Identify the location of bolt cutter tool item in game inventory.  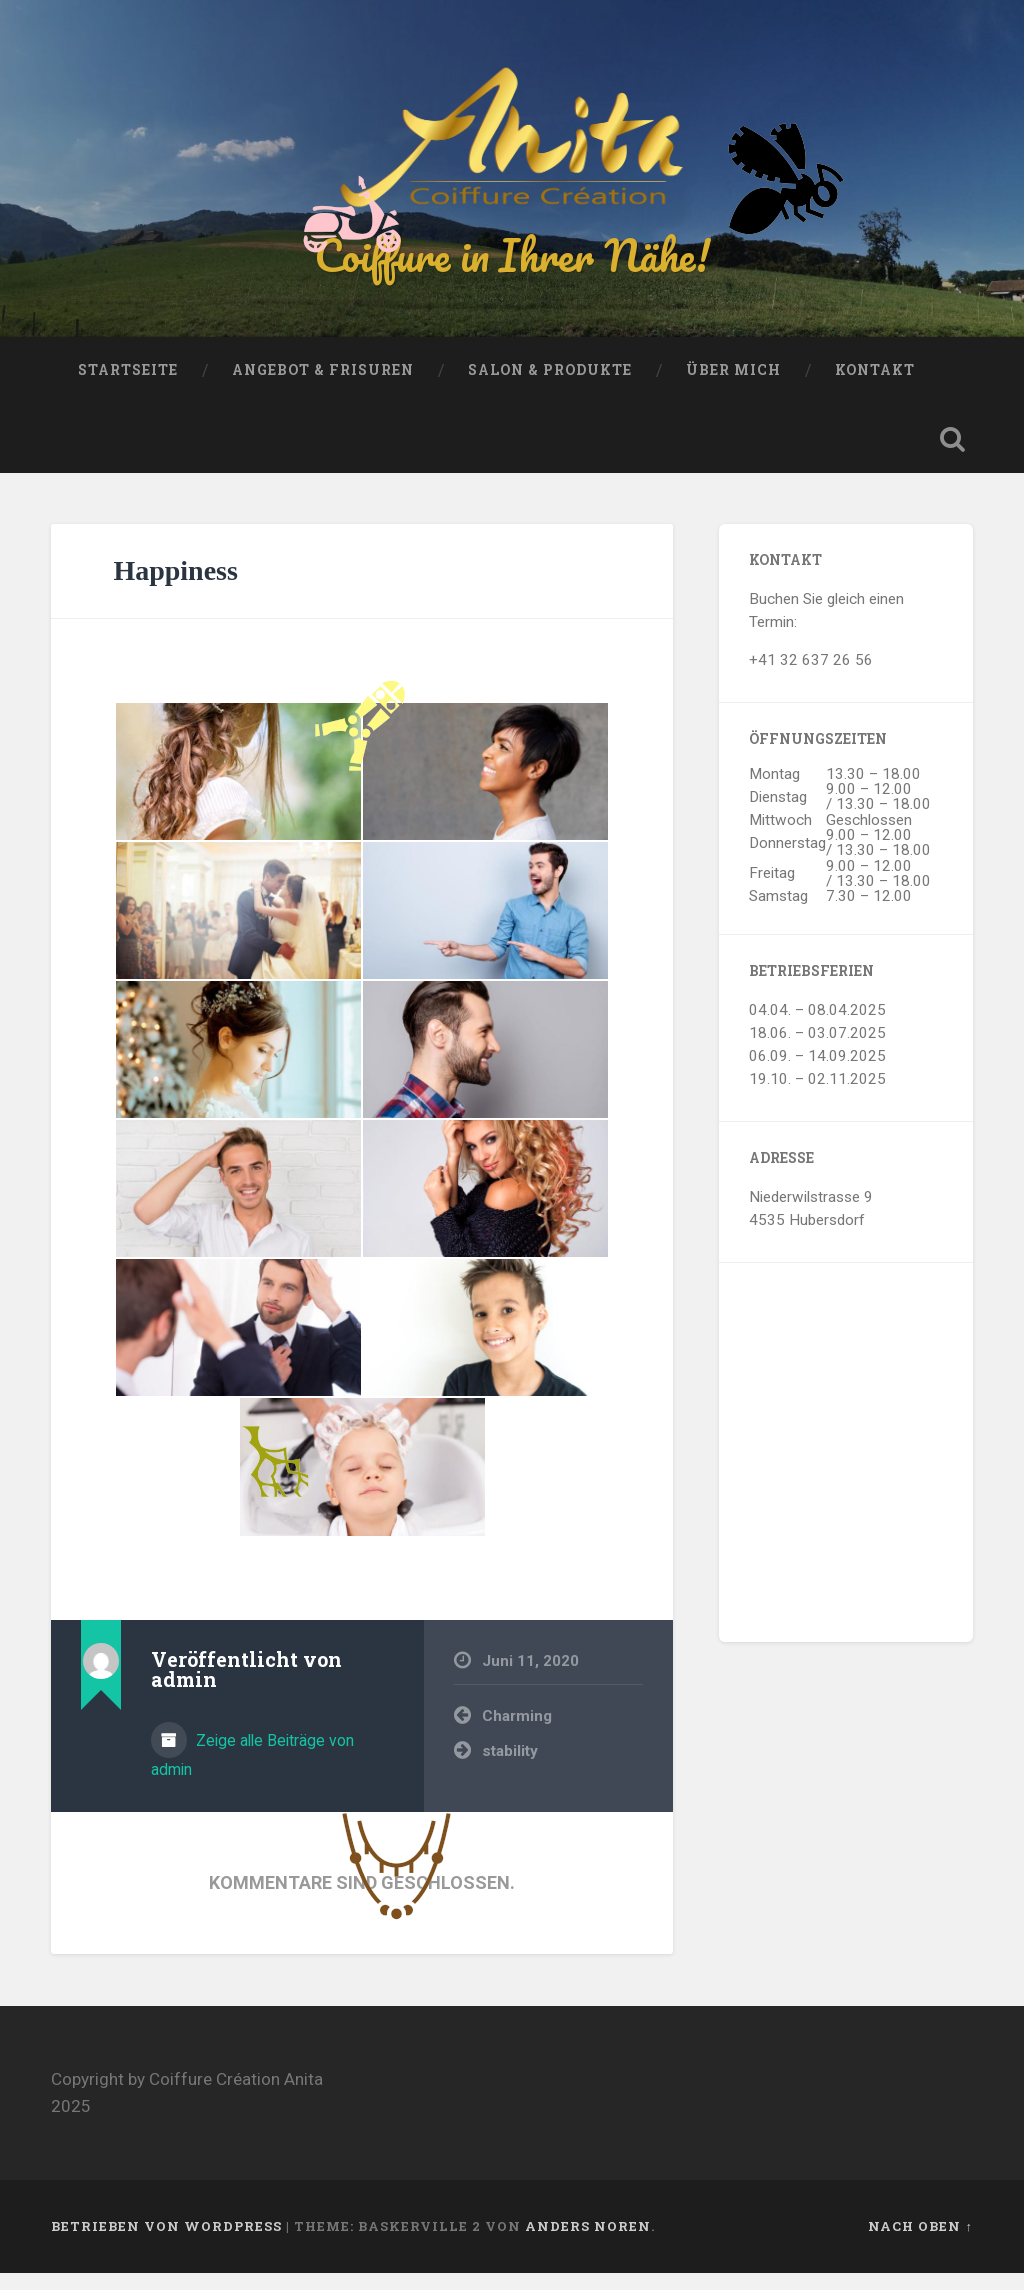
(361, 725).